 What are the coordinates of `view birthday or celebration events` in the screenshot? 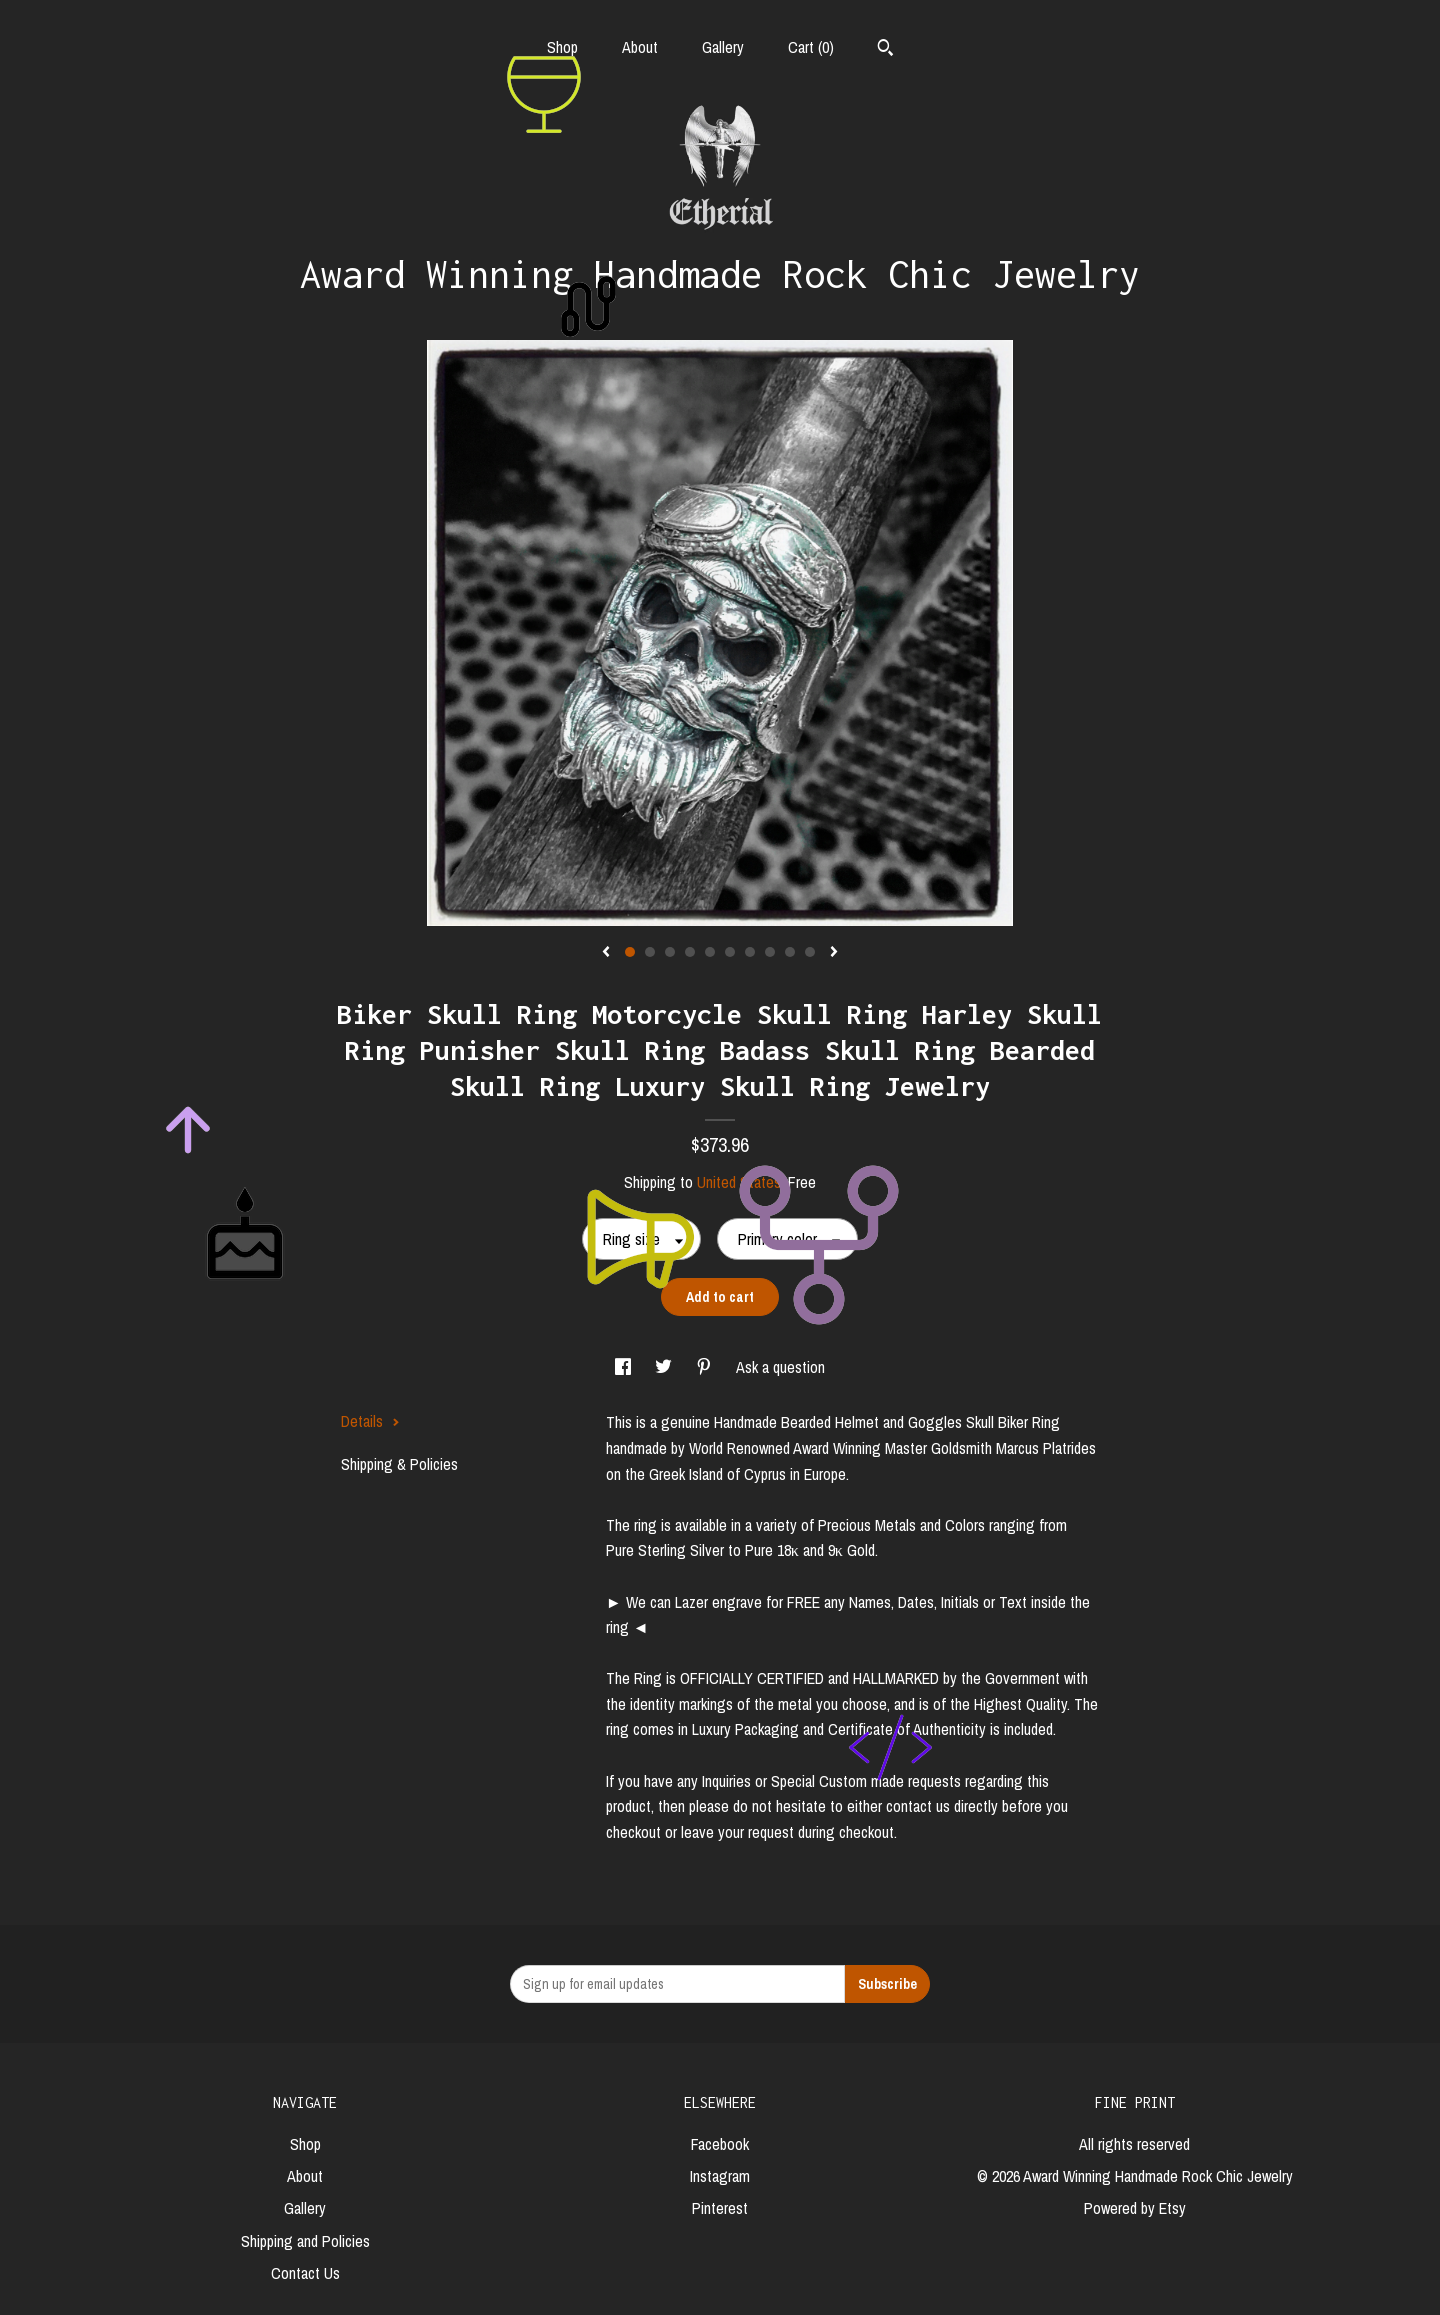 It's located at (245, 1237).